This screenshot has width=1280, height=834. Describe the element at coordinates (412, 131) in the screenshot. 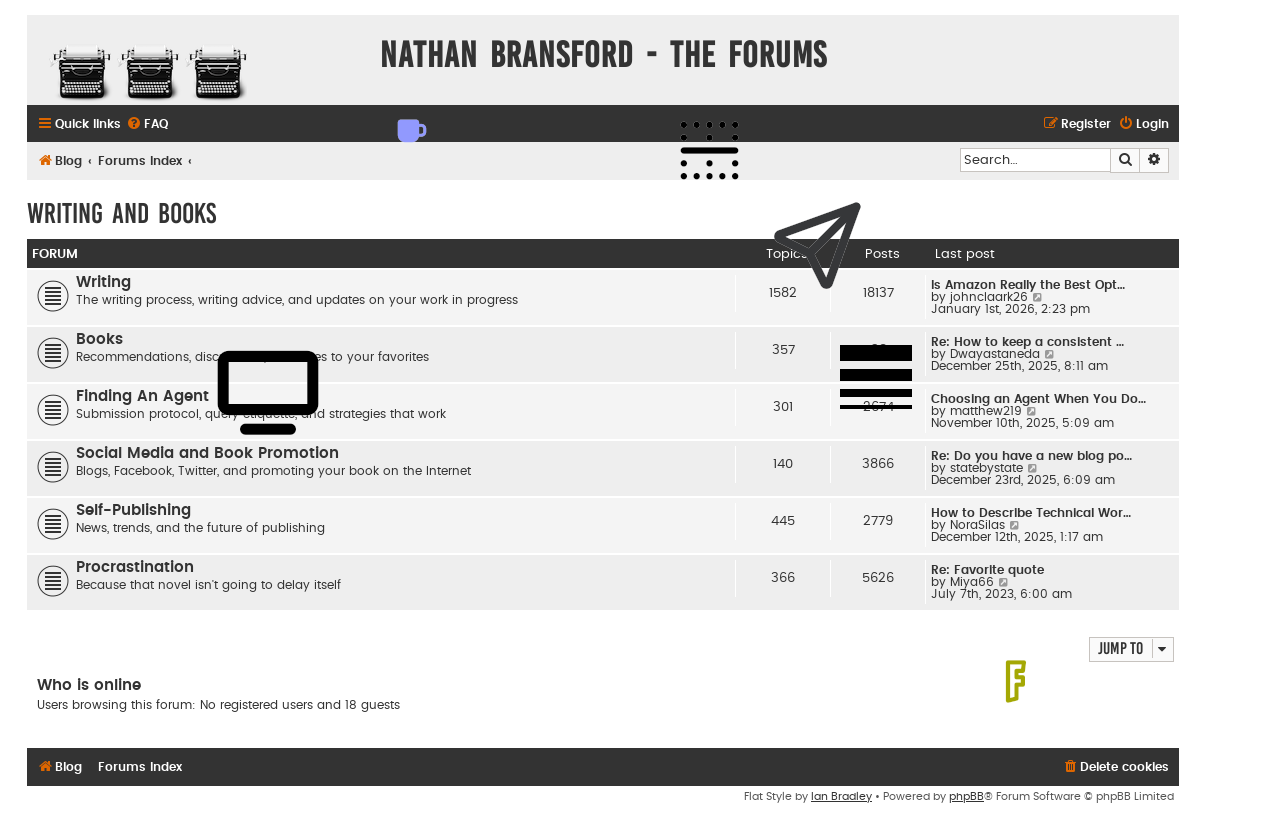

I see `access coffee break or break time features` at that location.